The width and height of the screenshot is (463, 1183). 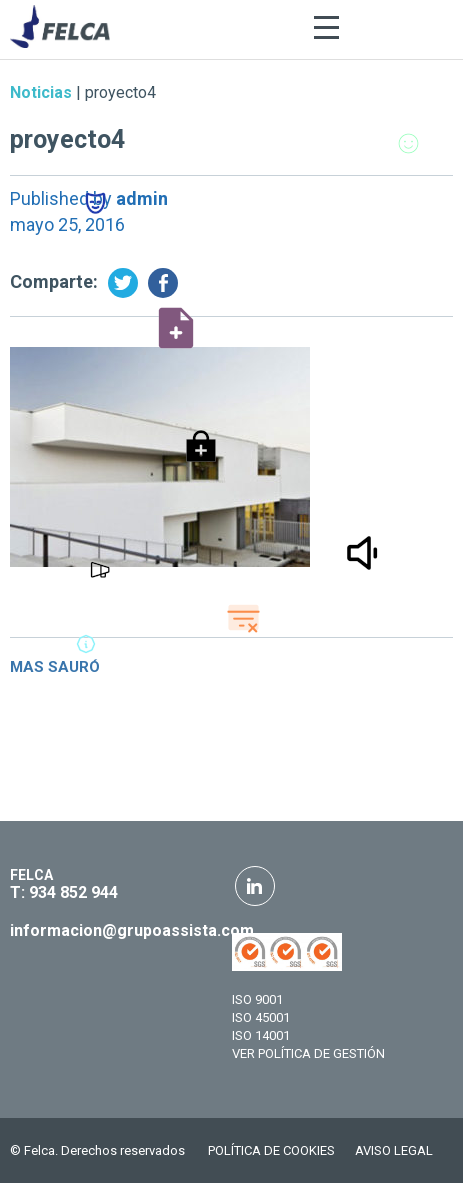 I want to click on add an emoji or reaction, so click(x=408, y=143).